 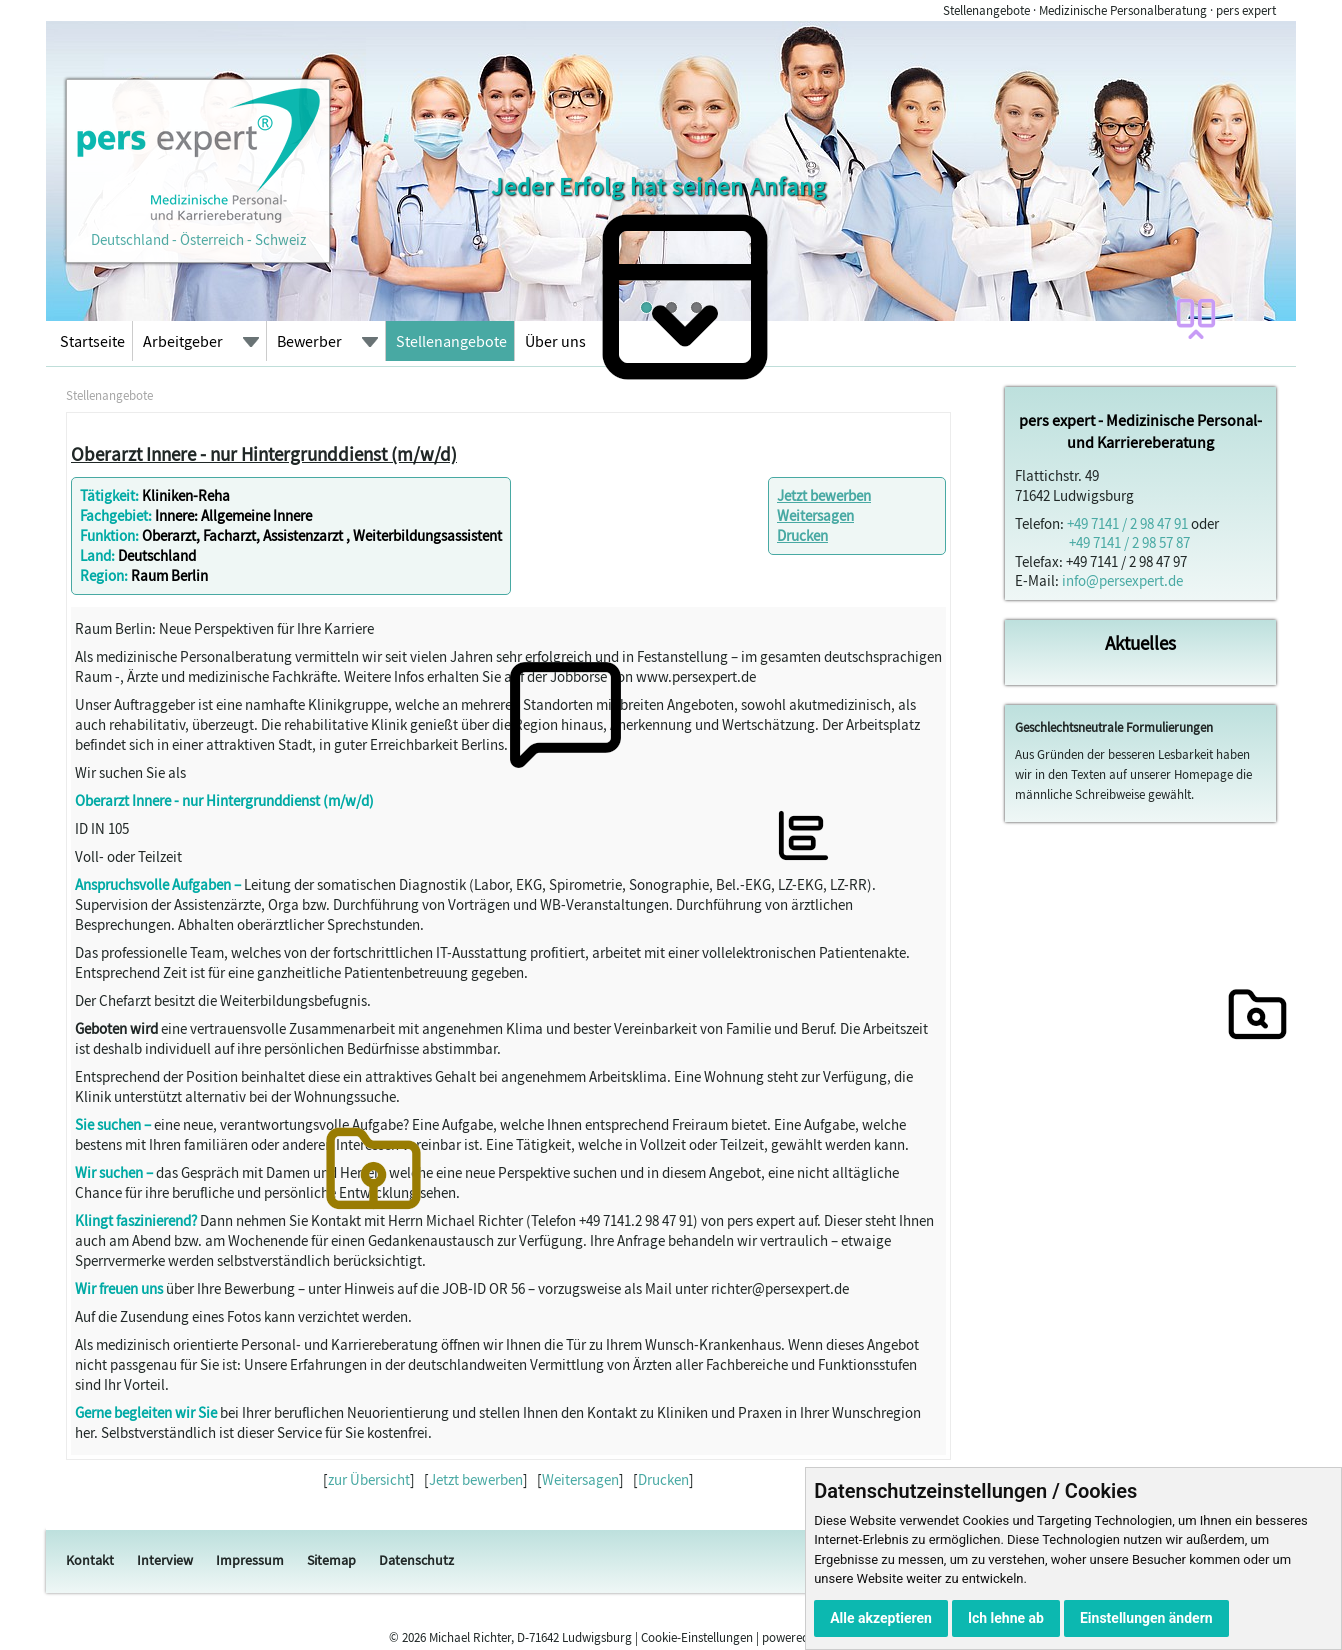 What do you see at coordinates (685, 297) in the screenshot?
I see `collapse the top panel` at bounding box center [685, 297].